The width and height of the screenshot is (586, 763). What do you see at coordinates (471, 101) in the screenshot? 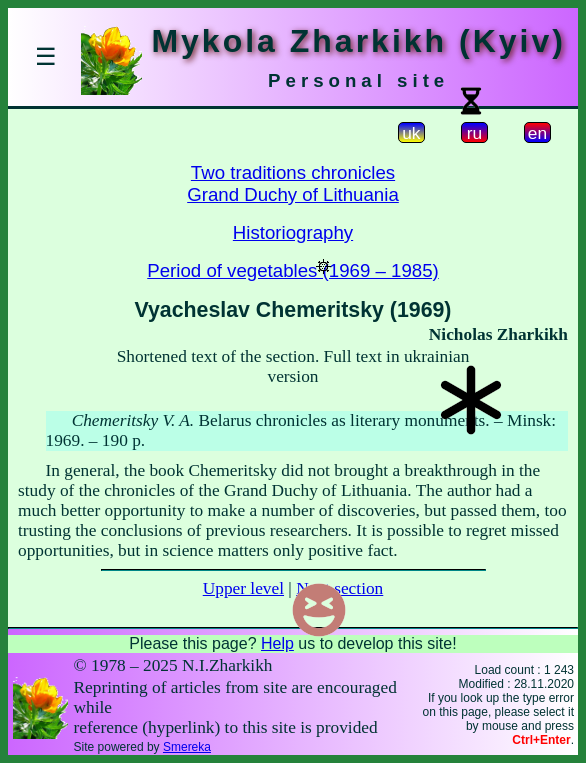
I see `indicates a task or process in progress` at bounding box center [471, 101].